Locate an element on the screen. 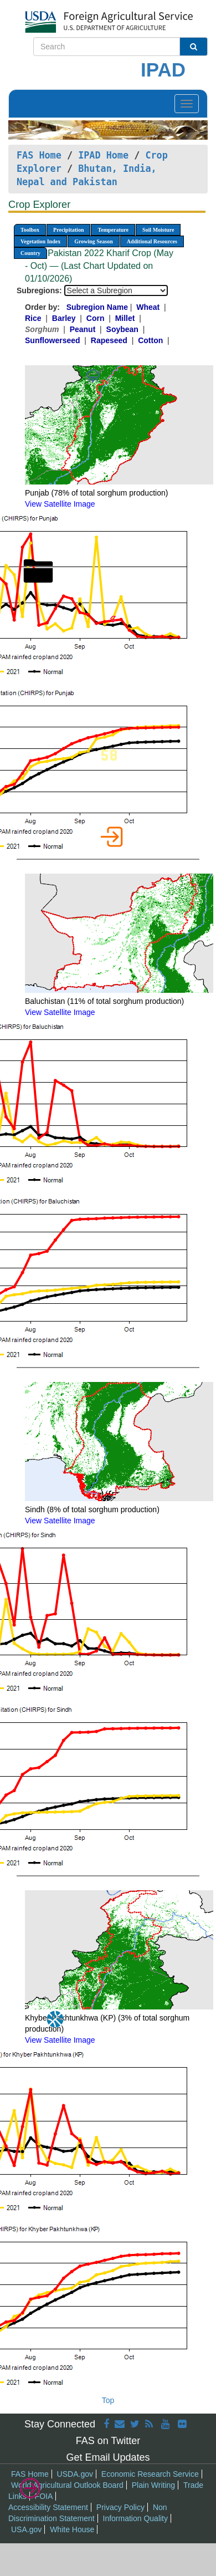  access sports or basketball-related content is located at coordinates (55, 2019).